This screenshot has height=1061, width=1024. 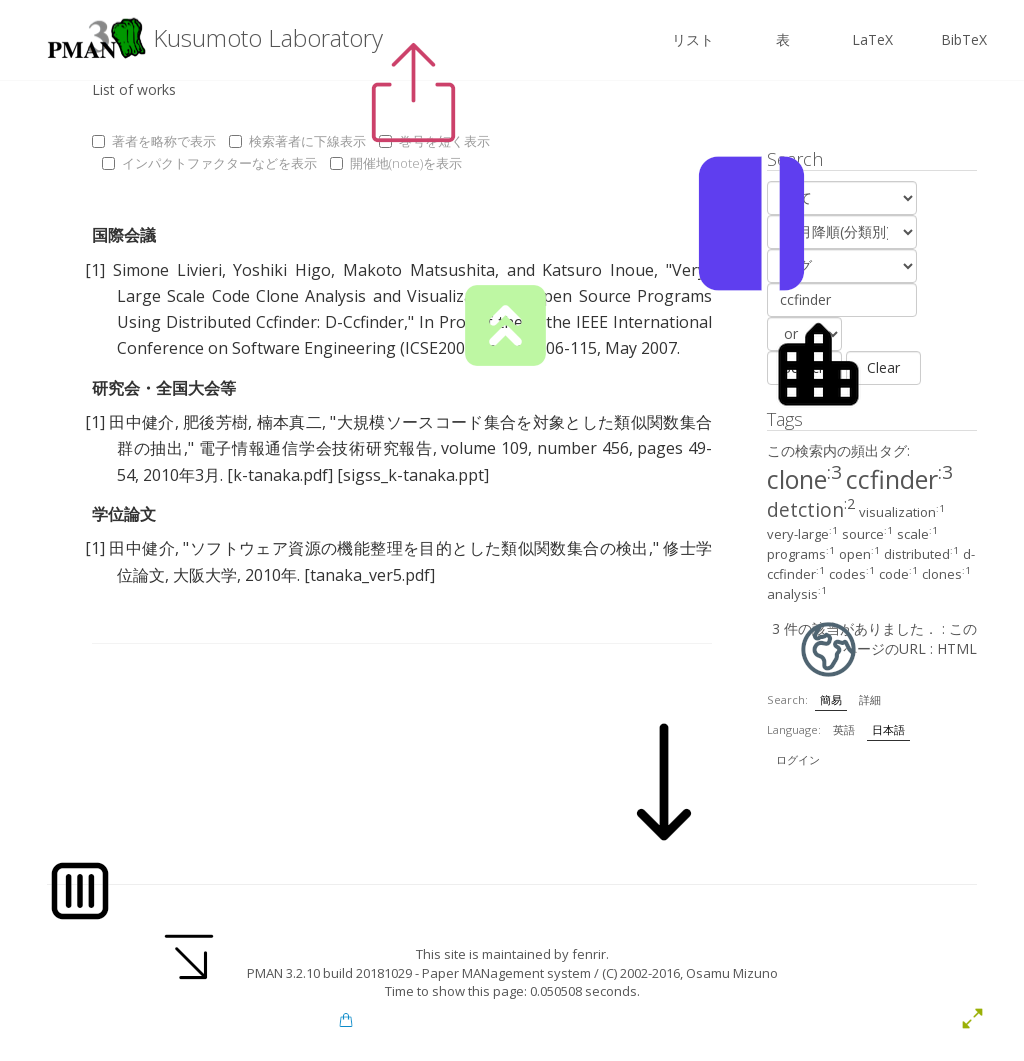 I want to click on move item to bottom-right corner, so click(x=189, y=959).